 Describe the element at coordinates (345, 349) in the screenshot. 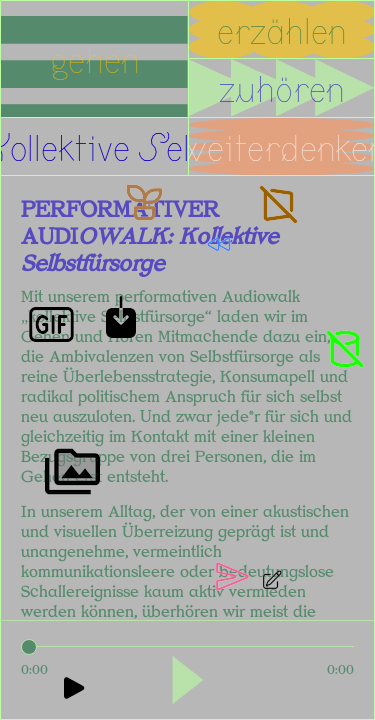

I see `database or storage unavailable` at that location.